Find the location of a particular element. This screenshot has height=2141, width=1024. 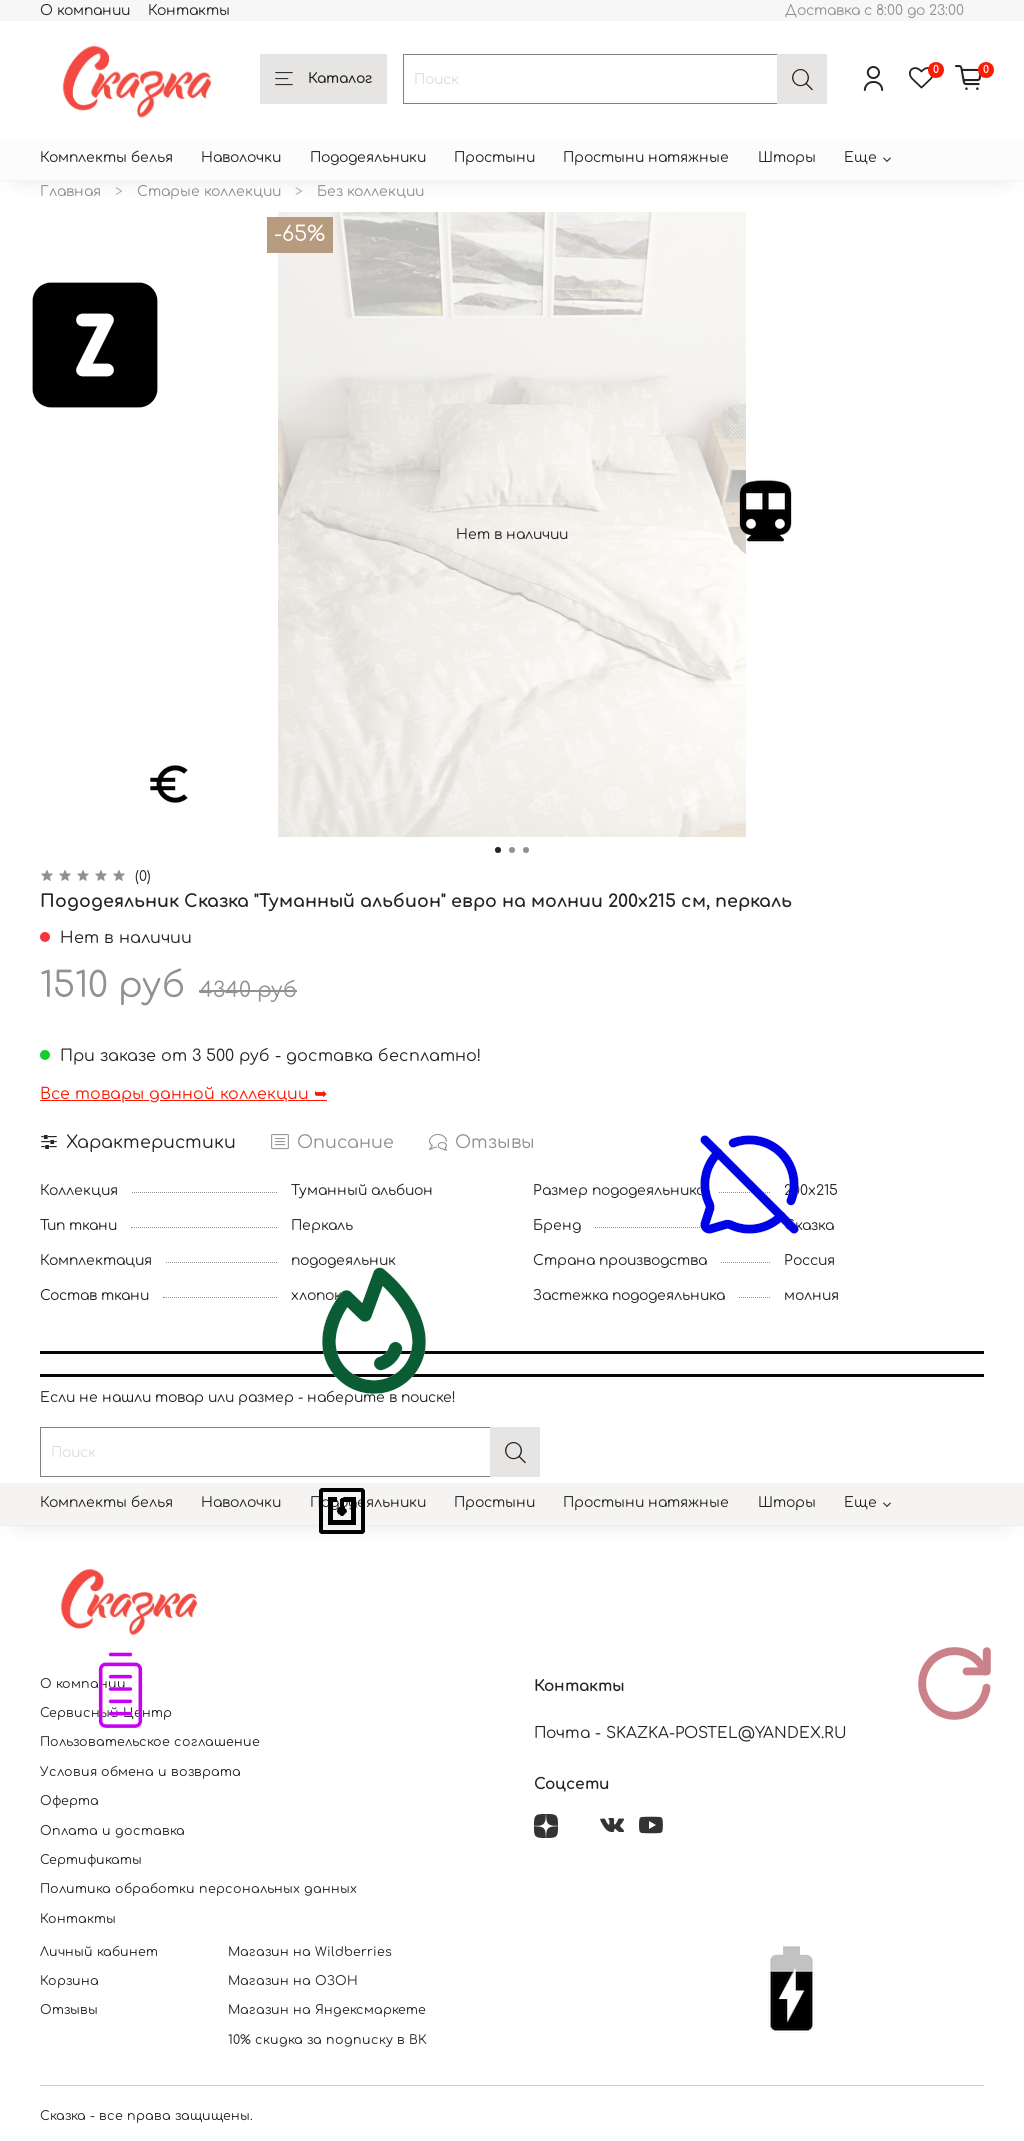

get public transit directions is located at coordinates (765, 512).